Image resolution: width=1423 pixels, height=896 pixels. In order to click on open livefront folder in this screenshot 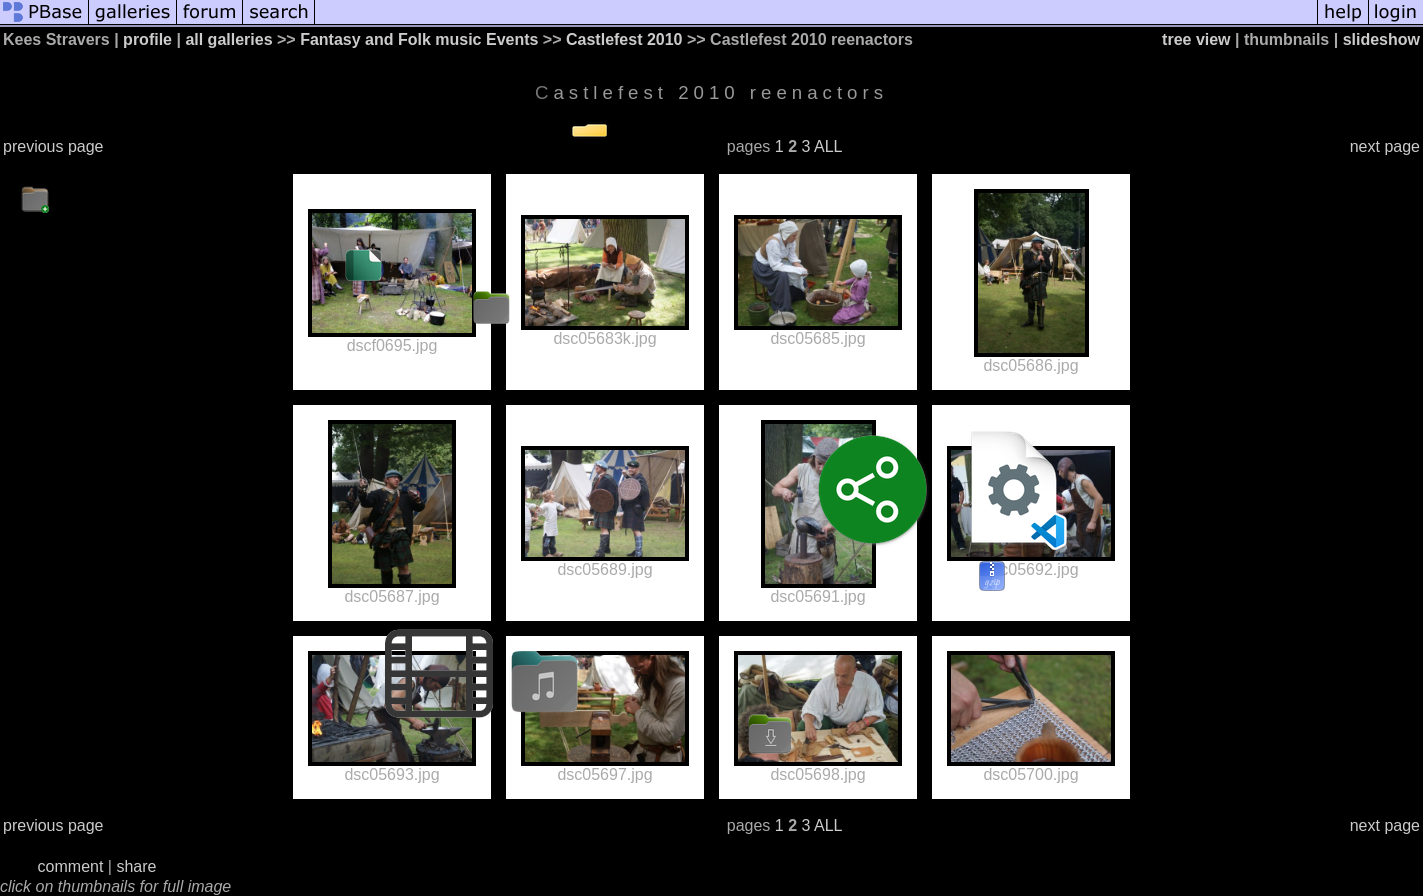, I will do `click(589, 124)`.